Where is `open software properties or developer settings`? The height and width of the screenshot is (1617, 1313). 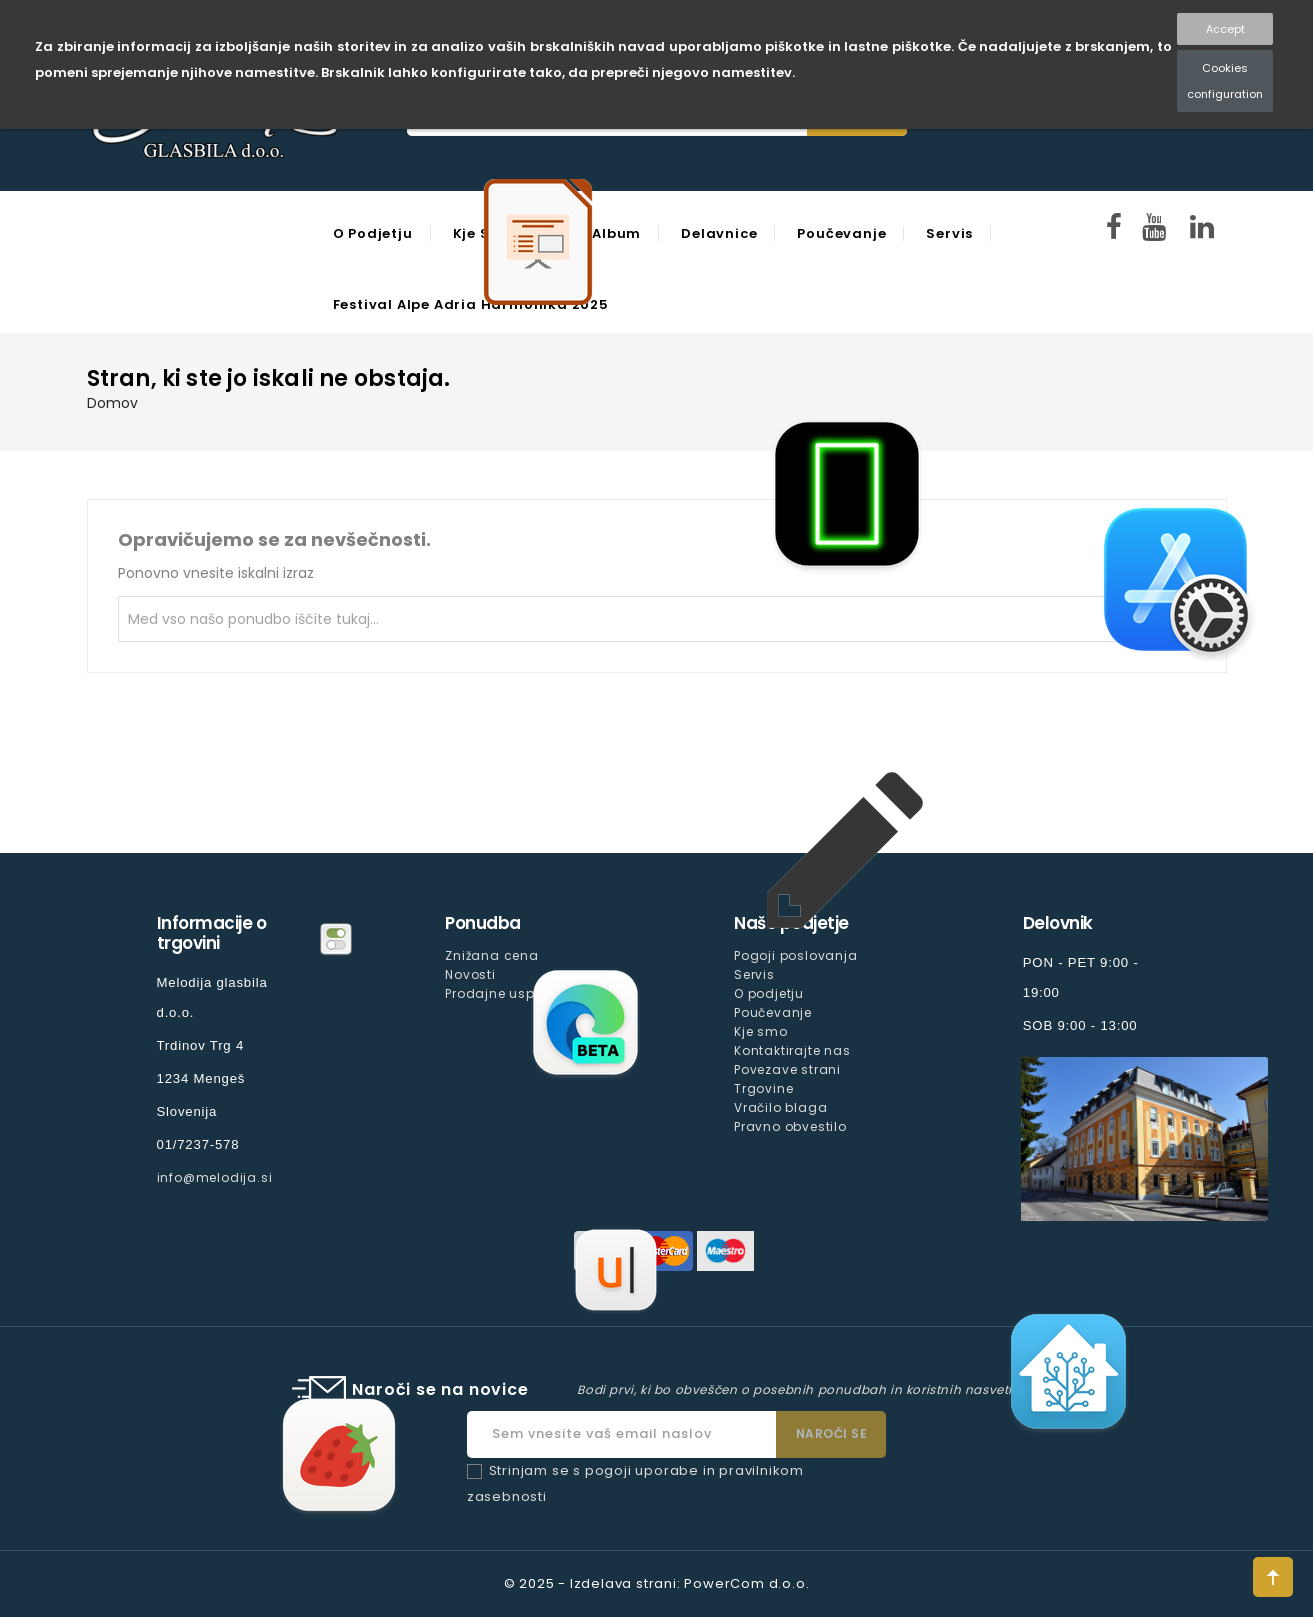
open software properties or developer settings is located at coordinates (1175, 579).